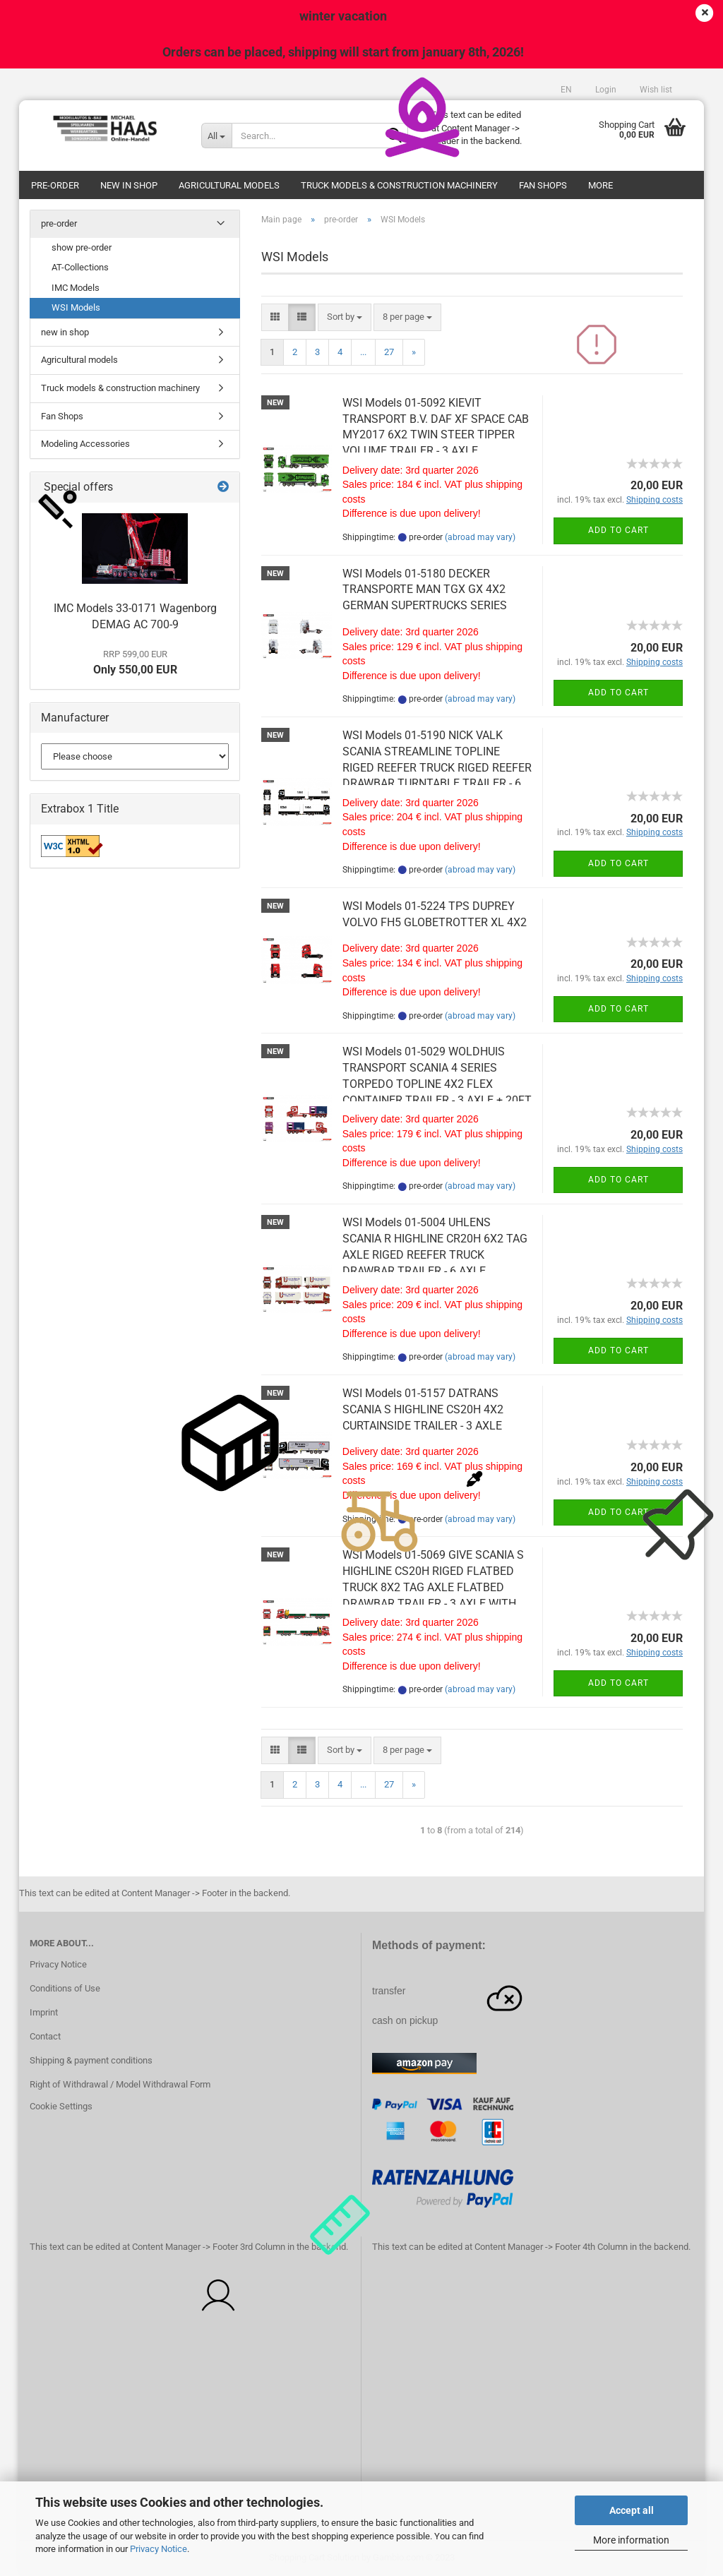 Image resolution: width=723 pixels, height=2576 pixels. What do you see at coordinates (230, 1443) in the screenshot?
I see `view container or package contents` at bounding box center [230, 1443].